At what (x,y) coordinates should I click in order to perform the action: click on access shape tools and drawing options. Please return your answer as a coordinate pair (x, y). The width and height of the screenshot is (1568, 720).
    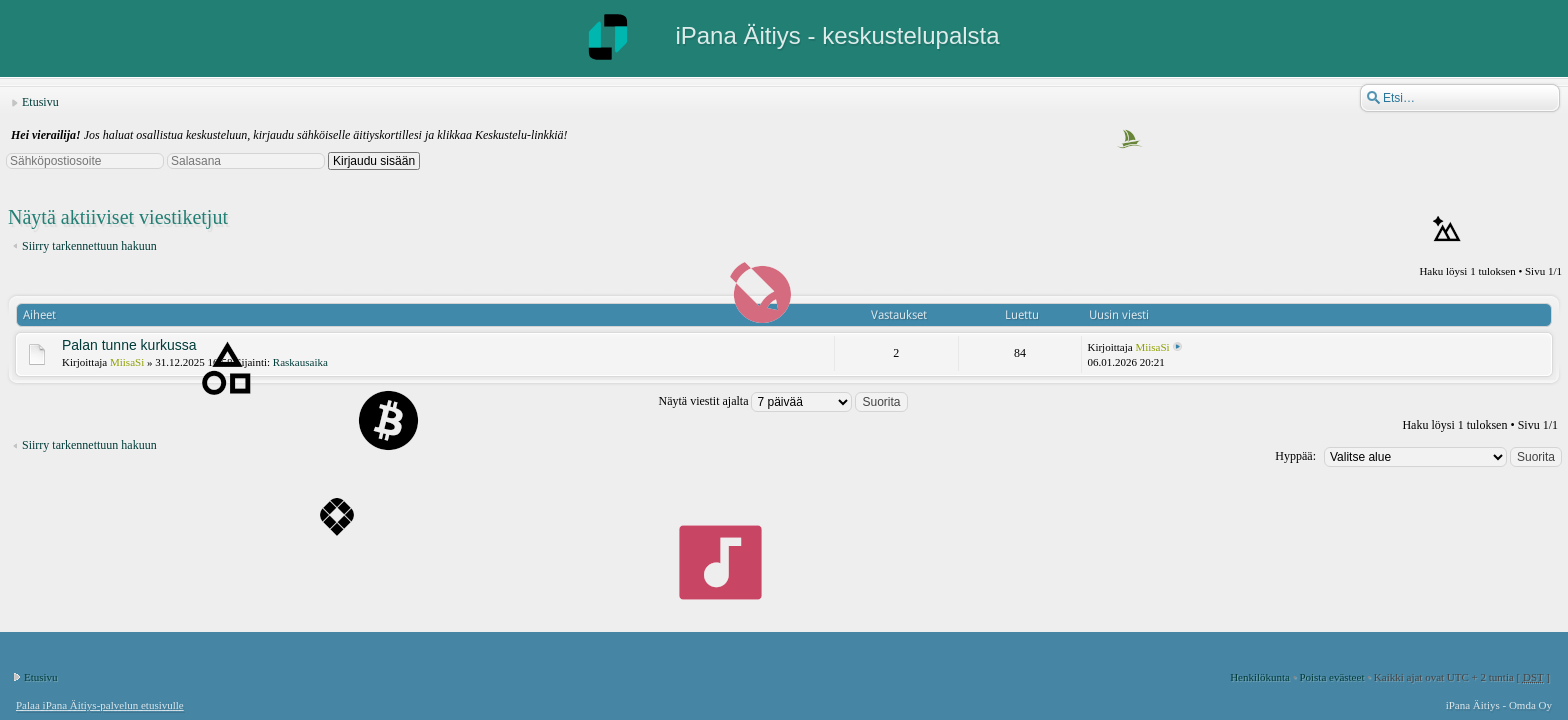
    Looking at the image, I should click on (227, 369).